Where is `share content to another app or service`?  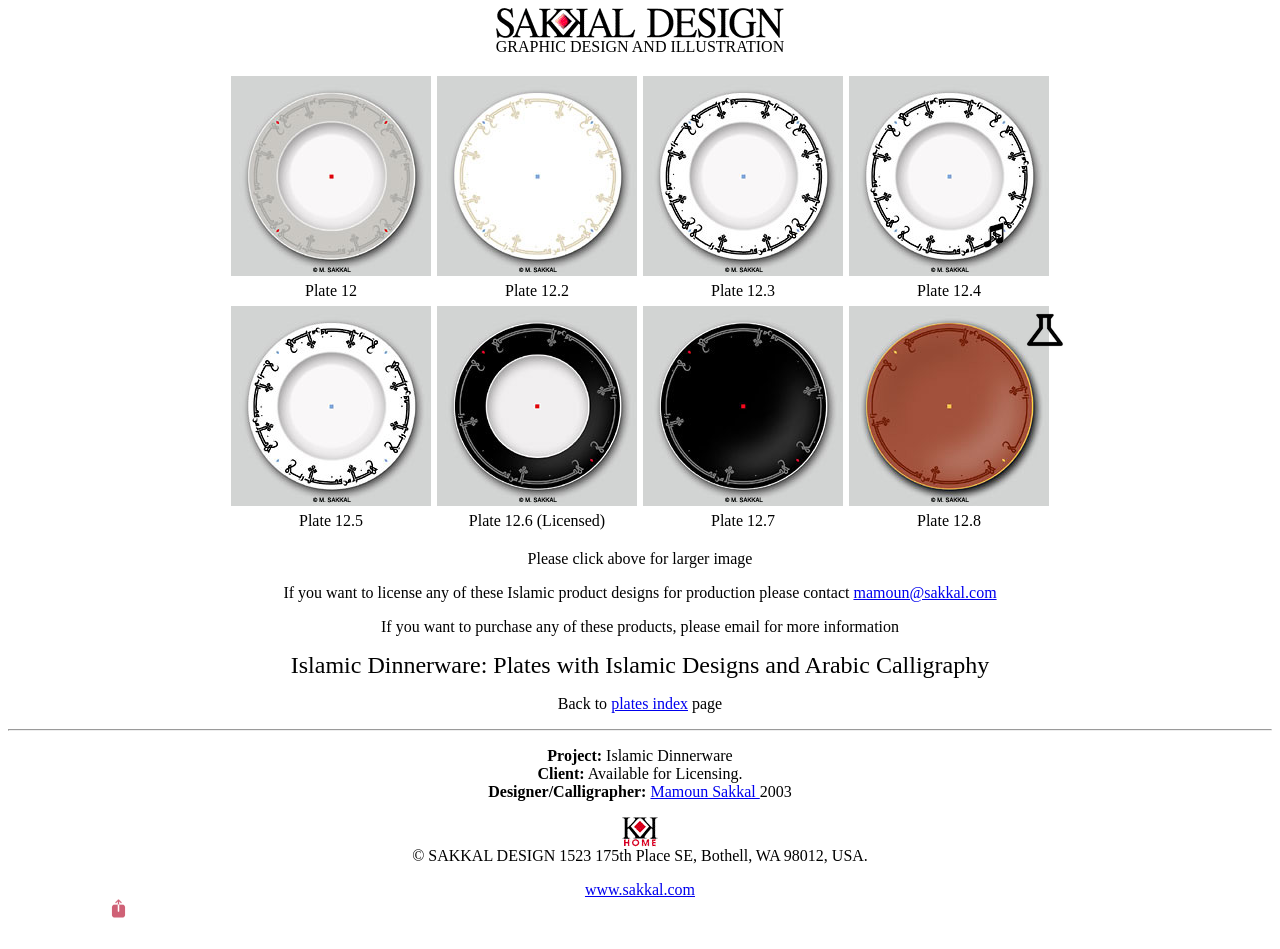 share content to another app or service is located at coordinates (118, 908).